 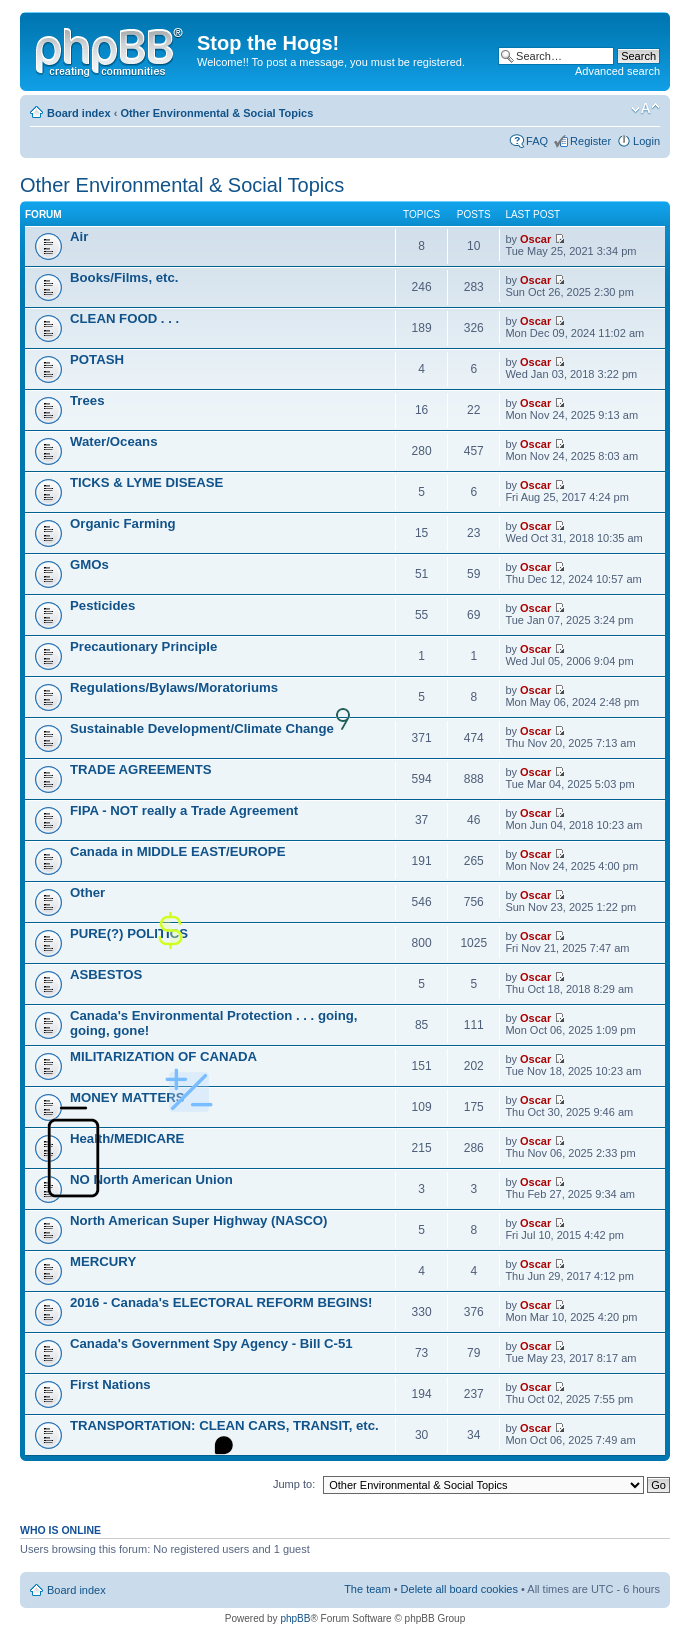 What do you see at coordinates (189, 1092) in the screenshot?
I see `toggle between adding and subtracting values` at bounding box center [189, 1092].